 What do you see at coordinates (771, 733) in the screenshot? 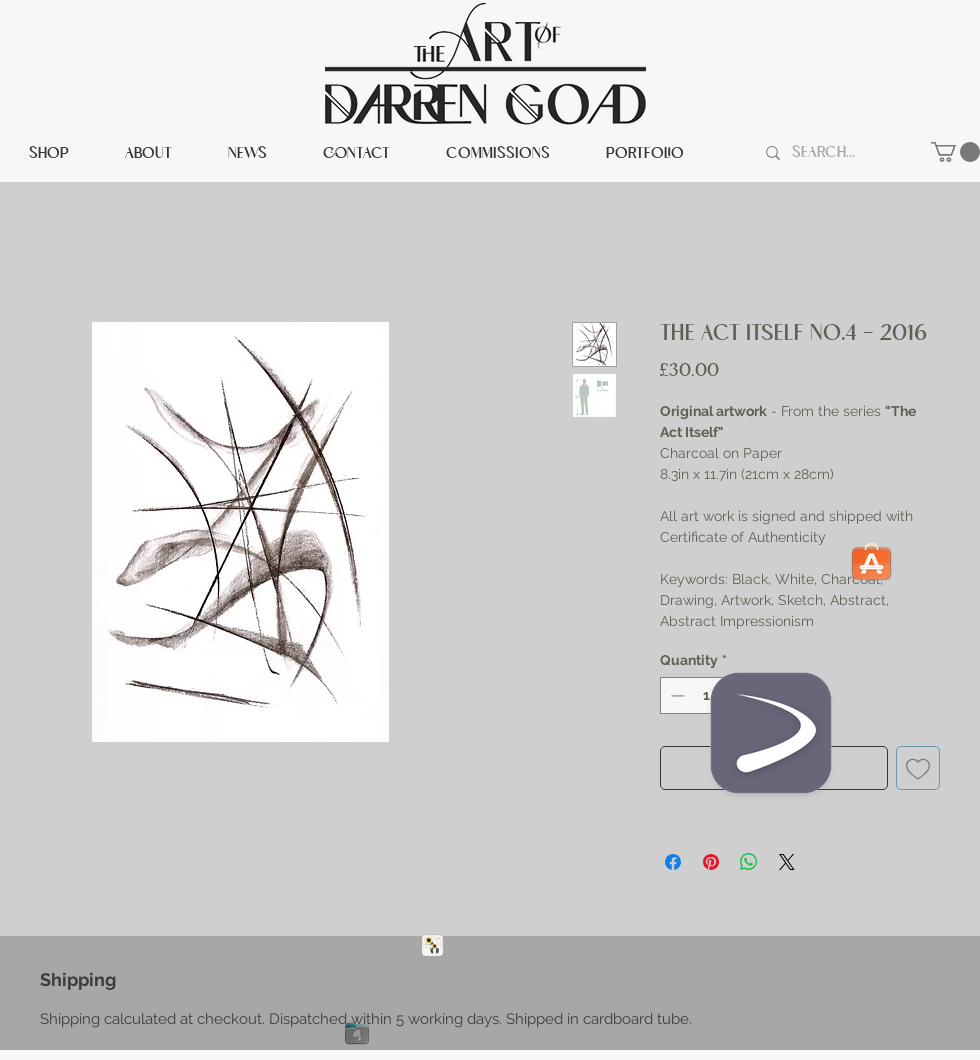
I see `launch the devuan linux application` at bounding box center [771, 733].